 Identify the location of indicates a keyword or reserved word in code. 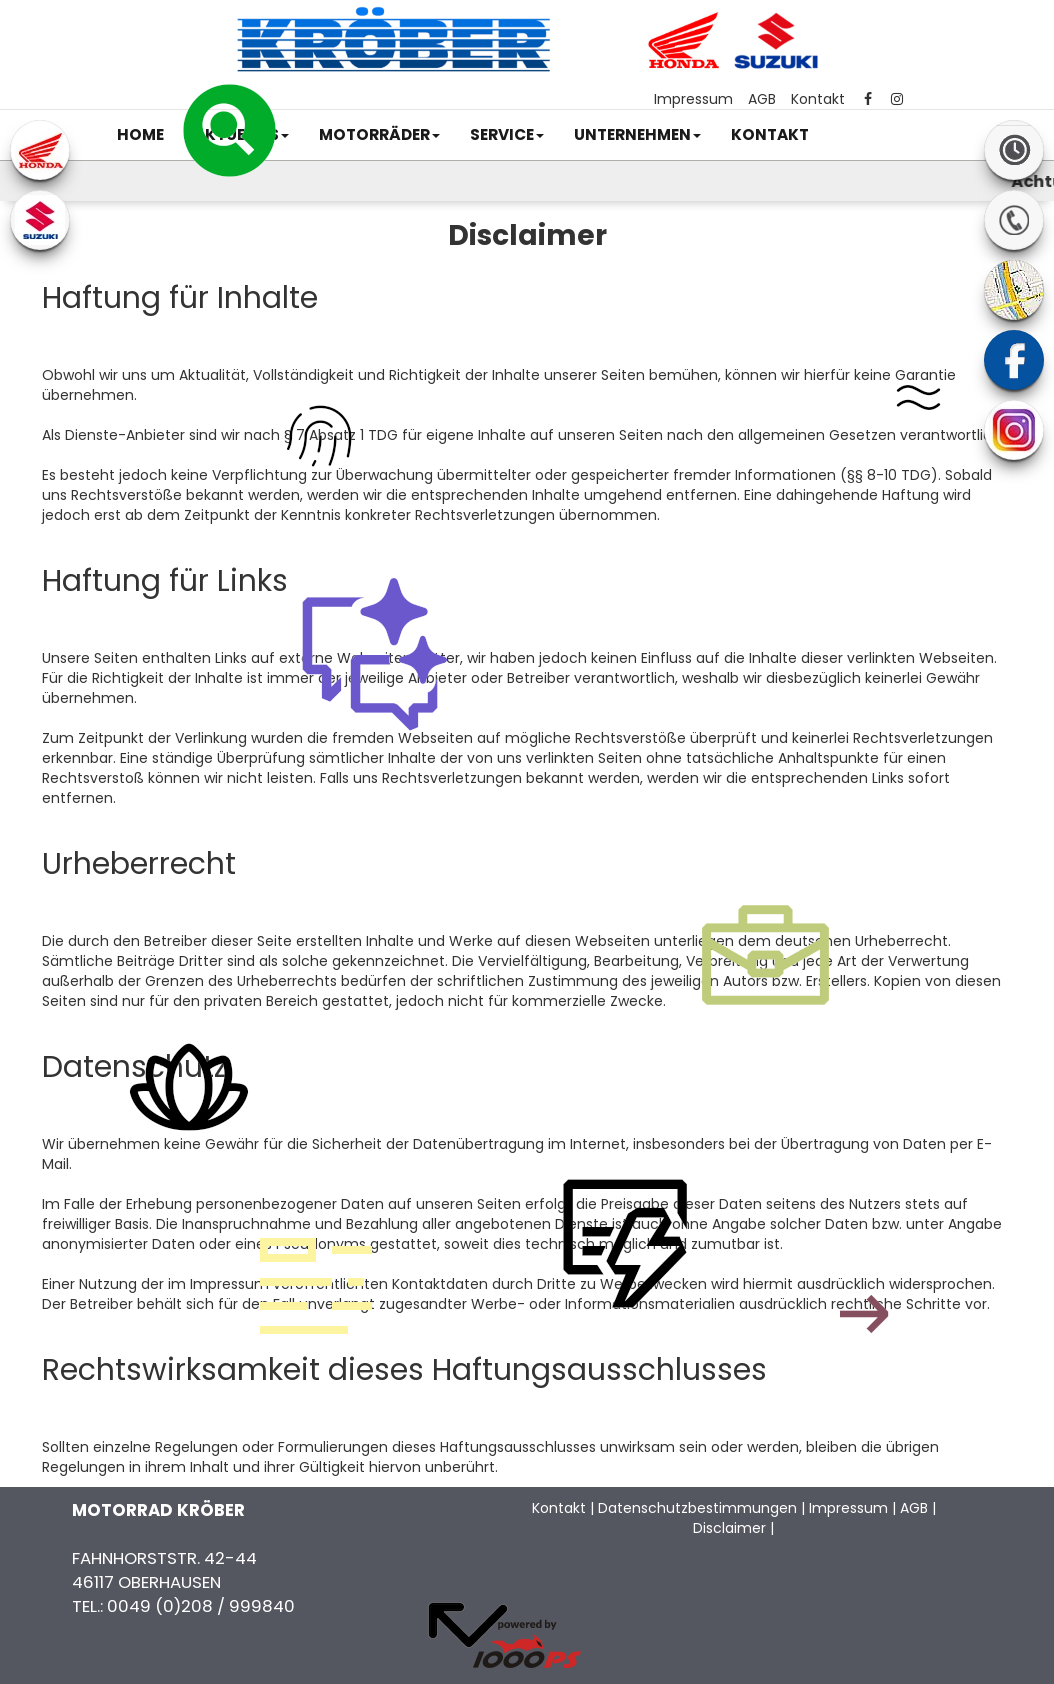
(316, 1286).